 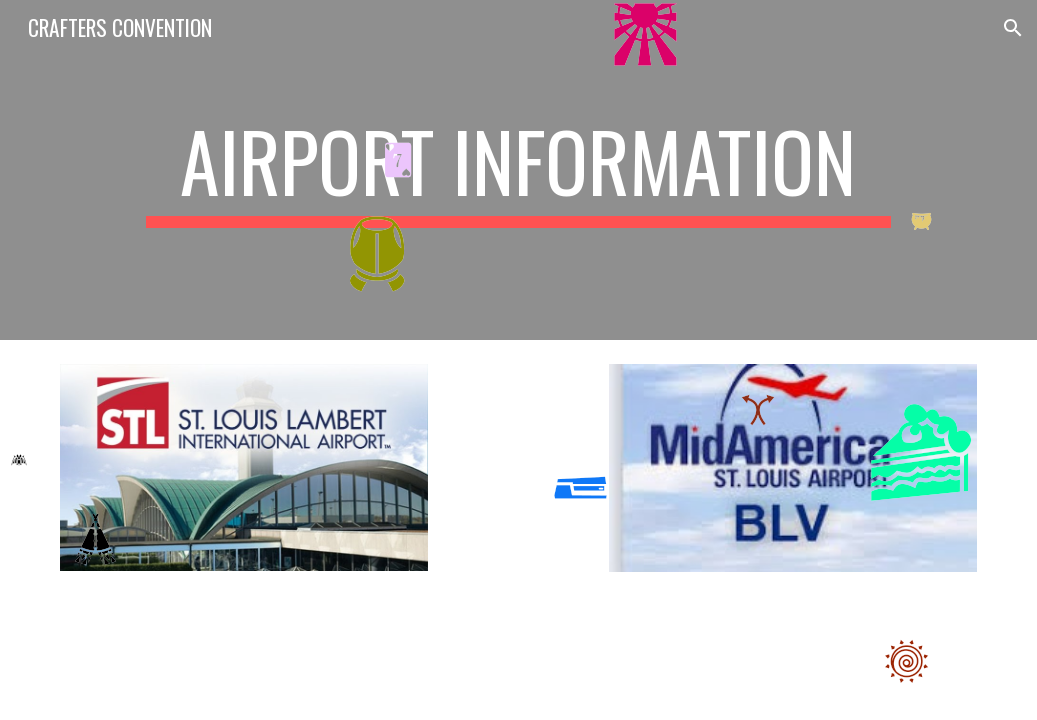 I want to click on equip armor or protective gear, so click(x=376, y=253).